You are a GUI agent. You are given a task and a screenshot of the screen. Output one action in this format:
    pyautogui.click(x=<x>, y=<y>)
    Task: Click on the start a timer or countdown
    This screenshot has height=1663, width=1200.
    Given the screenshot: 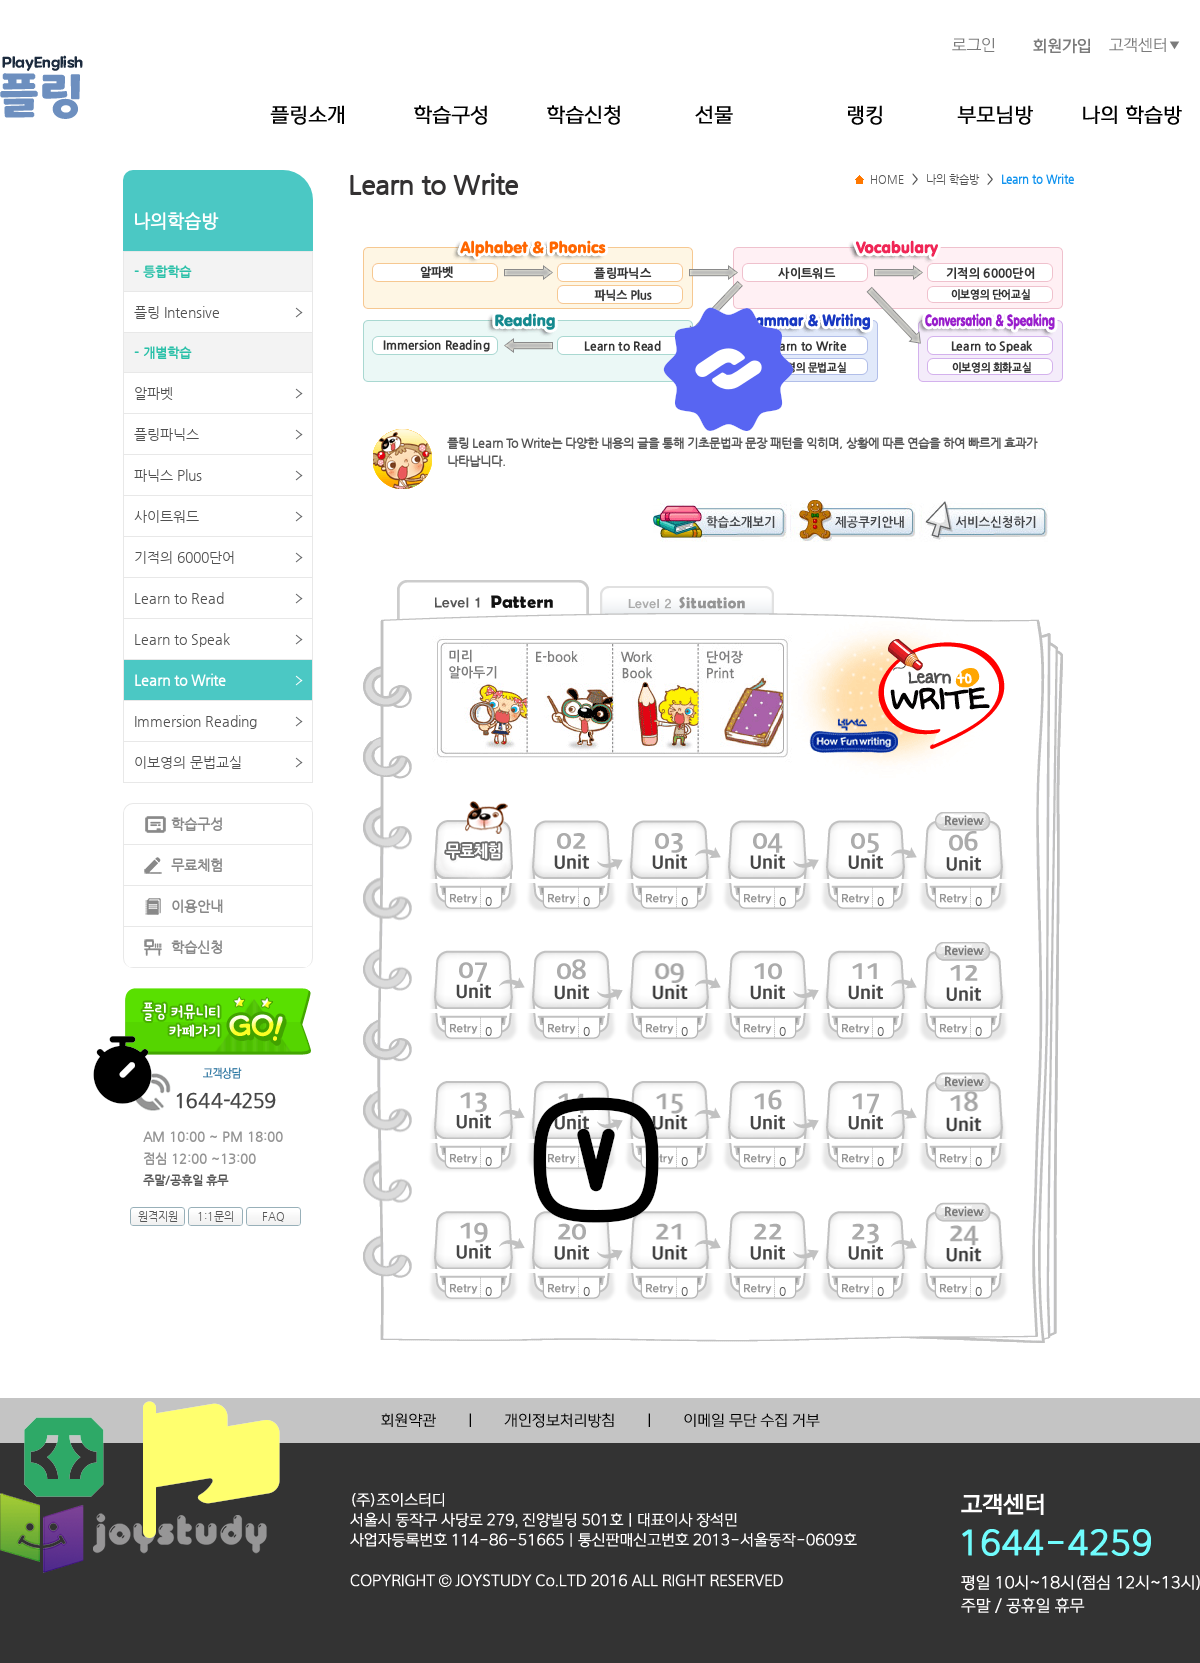 What is the action you would take?
    pyautogui.click(x=122, y=1071)
    